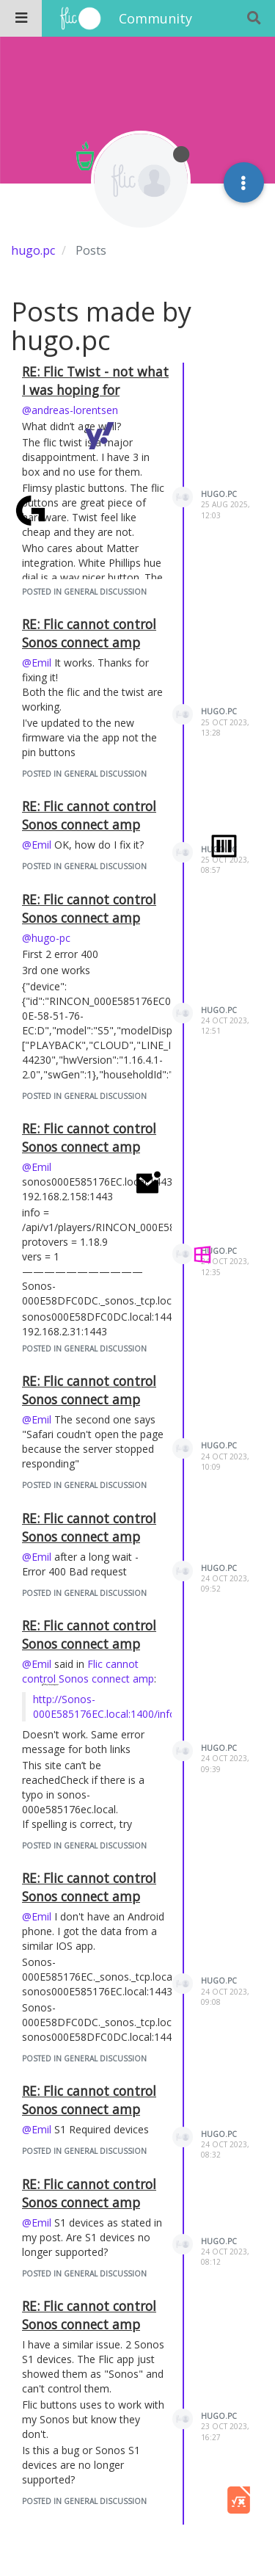 This screenshot has height=2576, width=275. What do you see at coordinates (30, 510) in the screenshot?
I see `logitech g gaming brand logo` at bounding box center [30, 510].